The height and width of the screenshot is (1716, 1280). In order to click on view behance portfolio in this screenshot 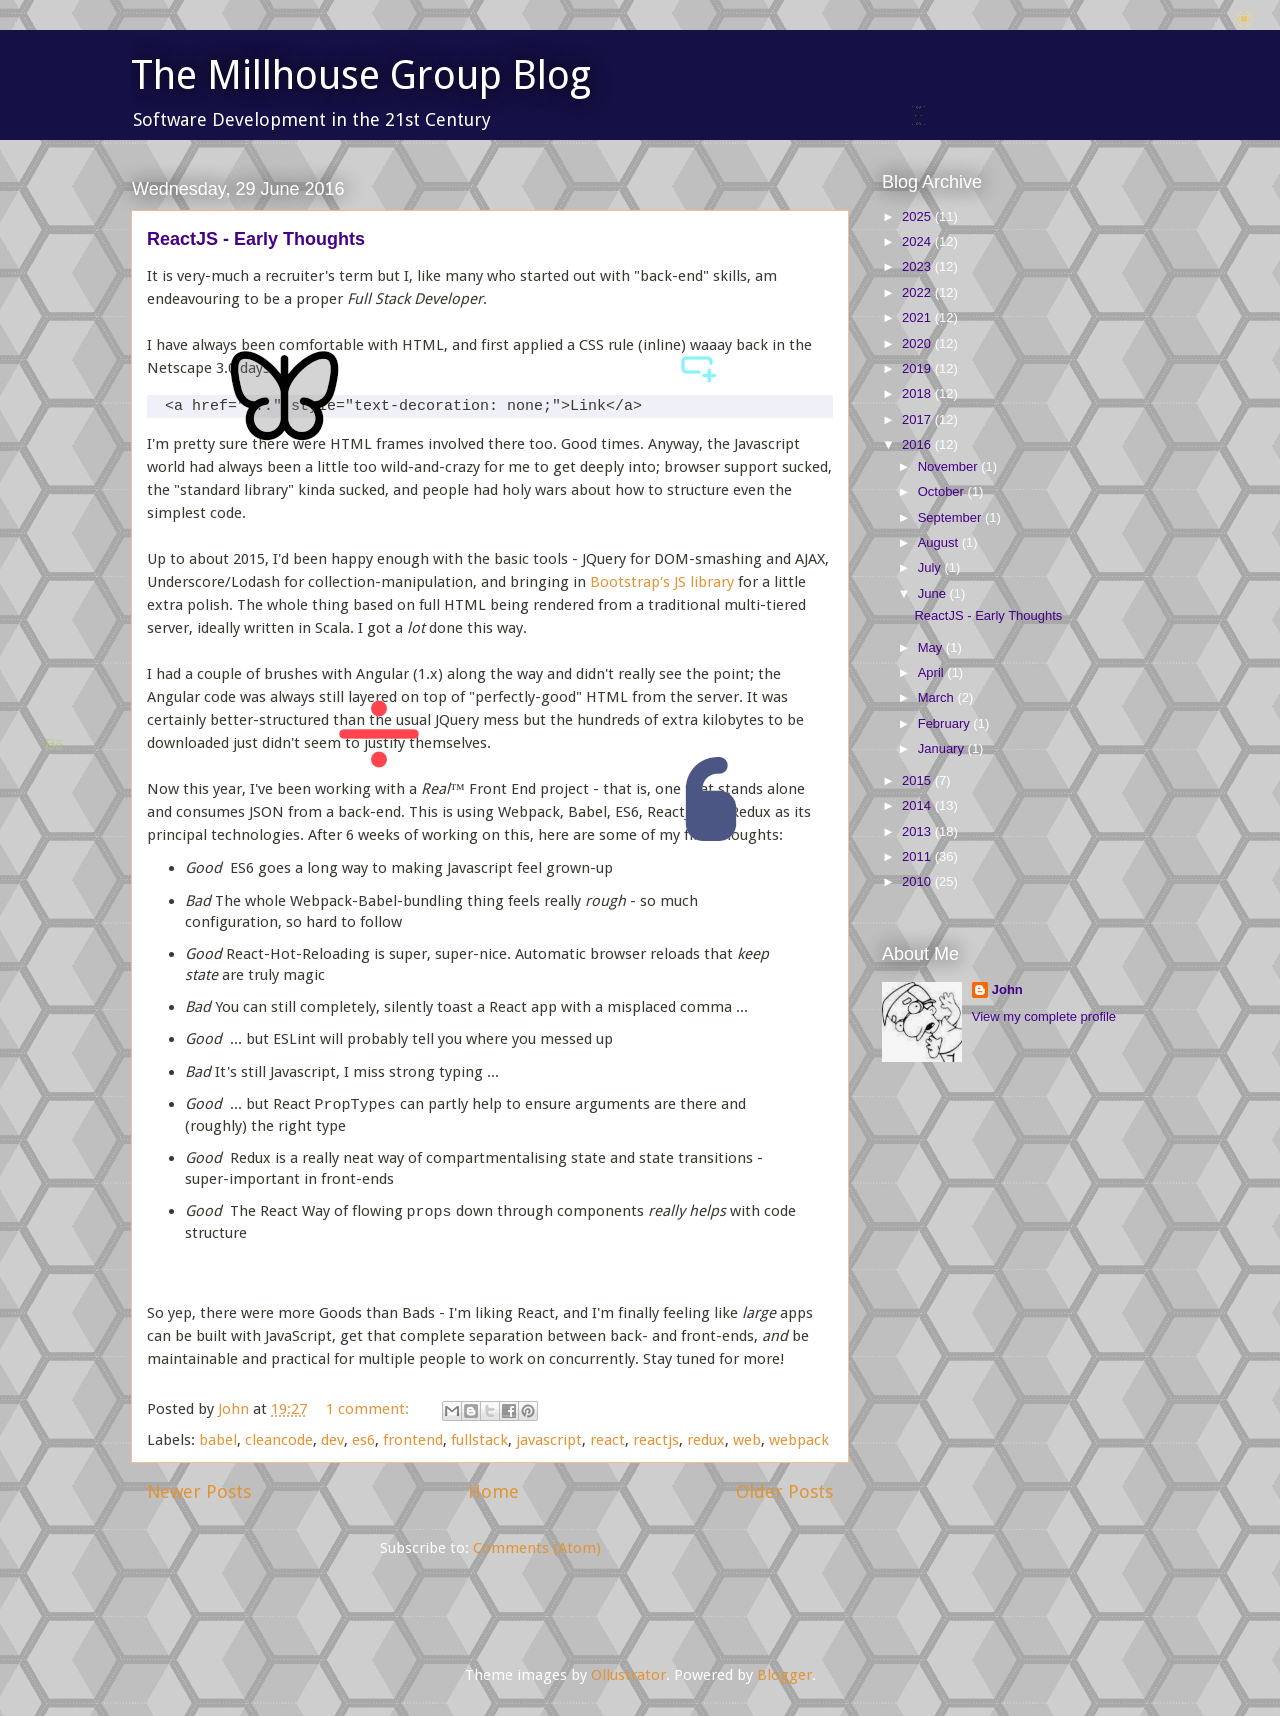, I will do `click(54, 744)`.